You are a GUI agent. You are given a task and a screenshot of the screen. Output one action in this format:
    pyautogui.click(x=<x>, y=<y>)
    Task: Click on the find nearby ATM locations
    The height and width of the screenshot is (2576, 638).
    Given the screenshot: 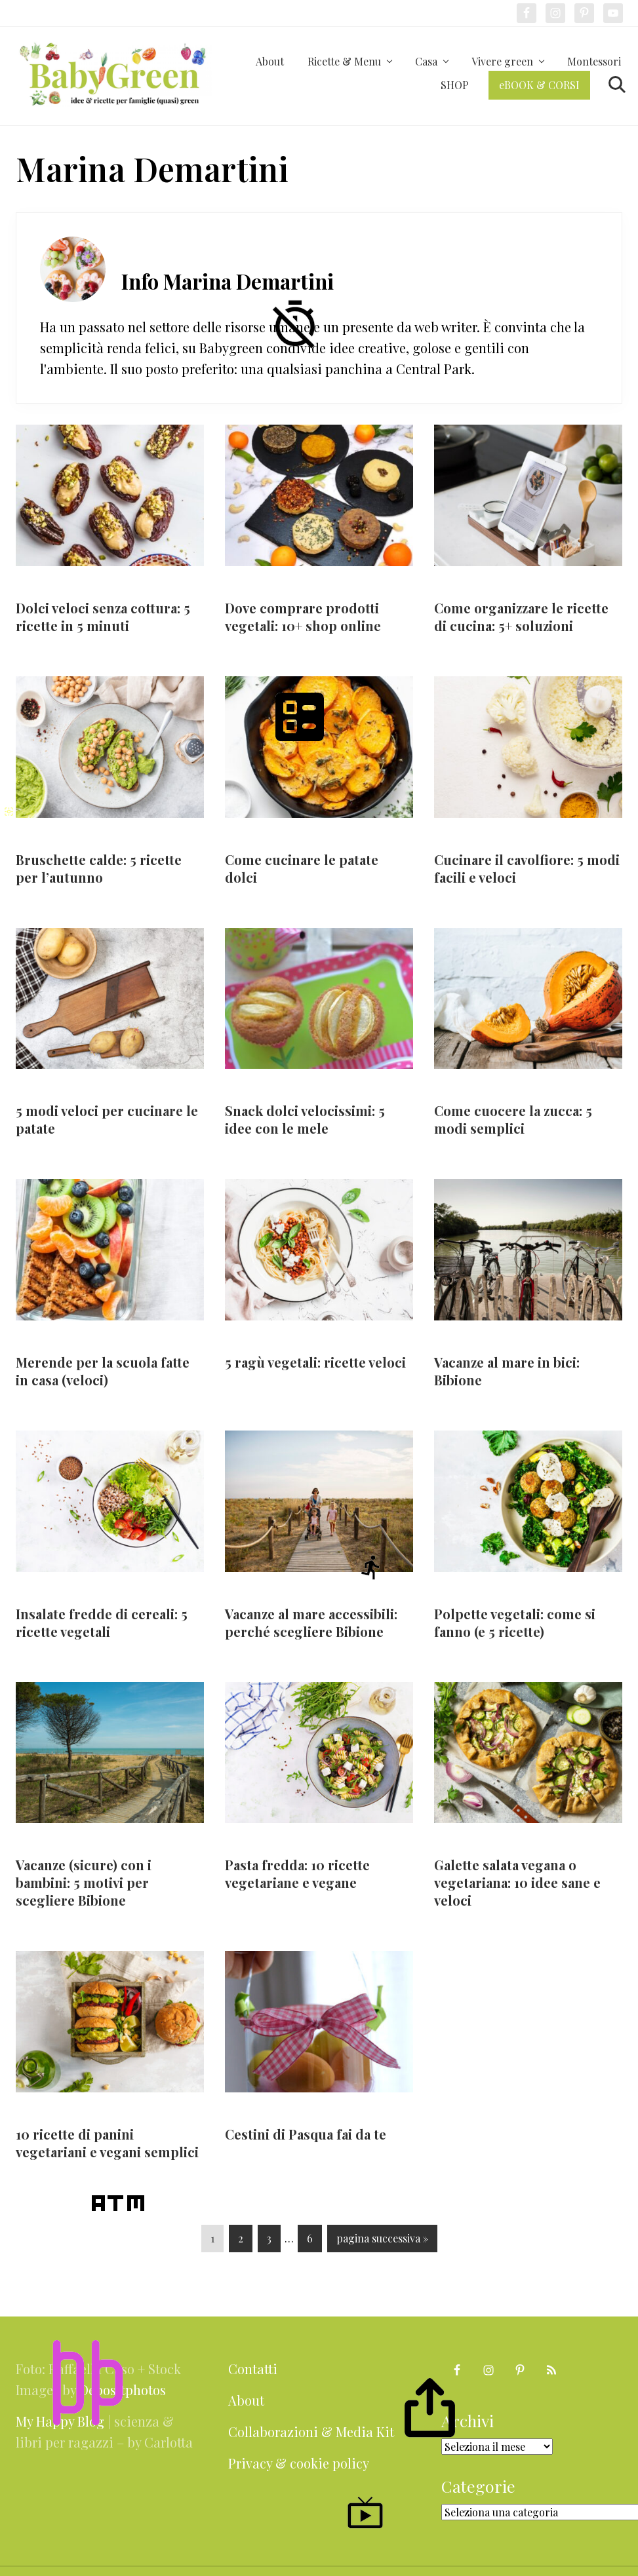 What is the action you would take?
    pyautogui.click(x=118, y=2203)
    